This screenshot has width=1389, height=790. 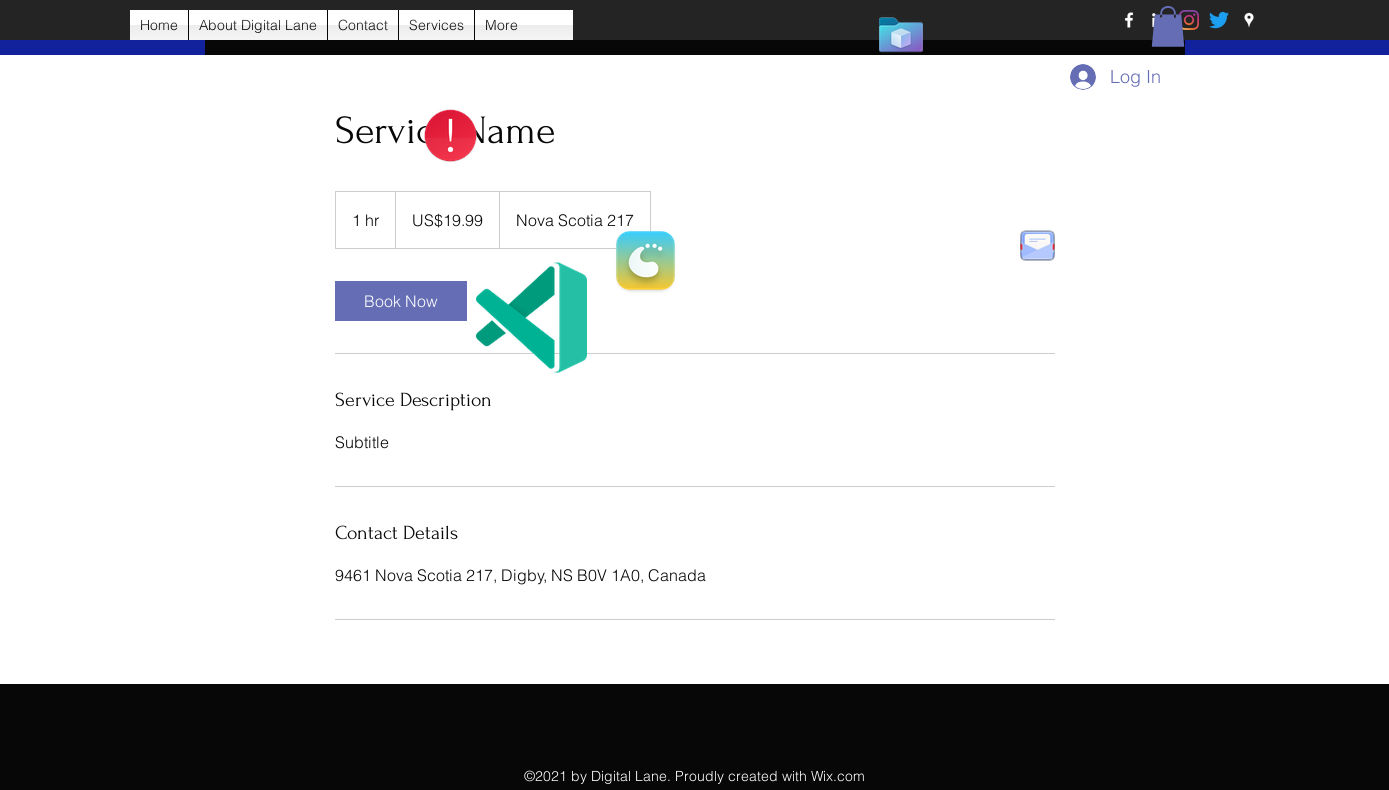 I want to click on open evolution email client, so click(x=1037, y=245).